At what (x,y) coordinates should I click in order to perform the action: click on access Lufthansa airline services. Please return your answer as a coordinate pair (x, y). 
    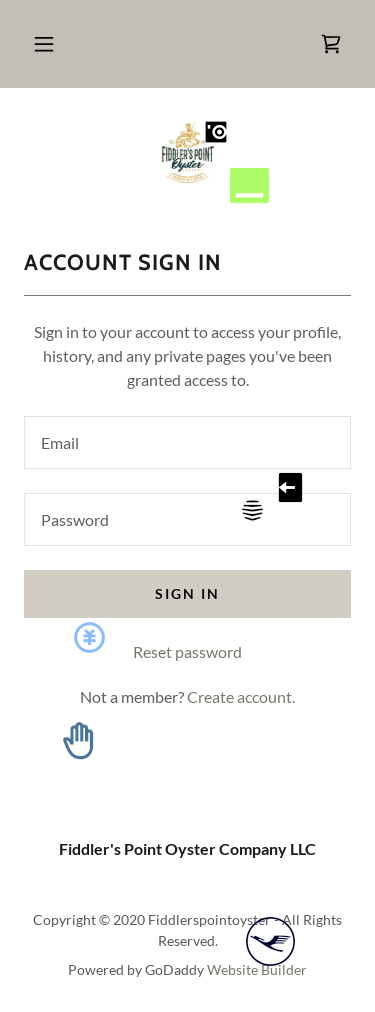
    Looking at the image, I should click on (270, 941).